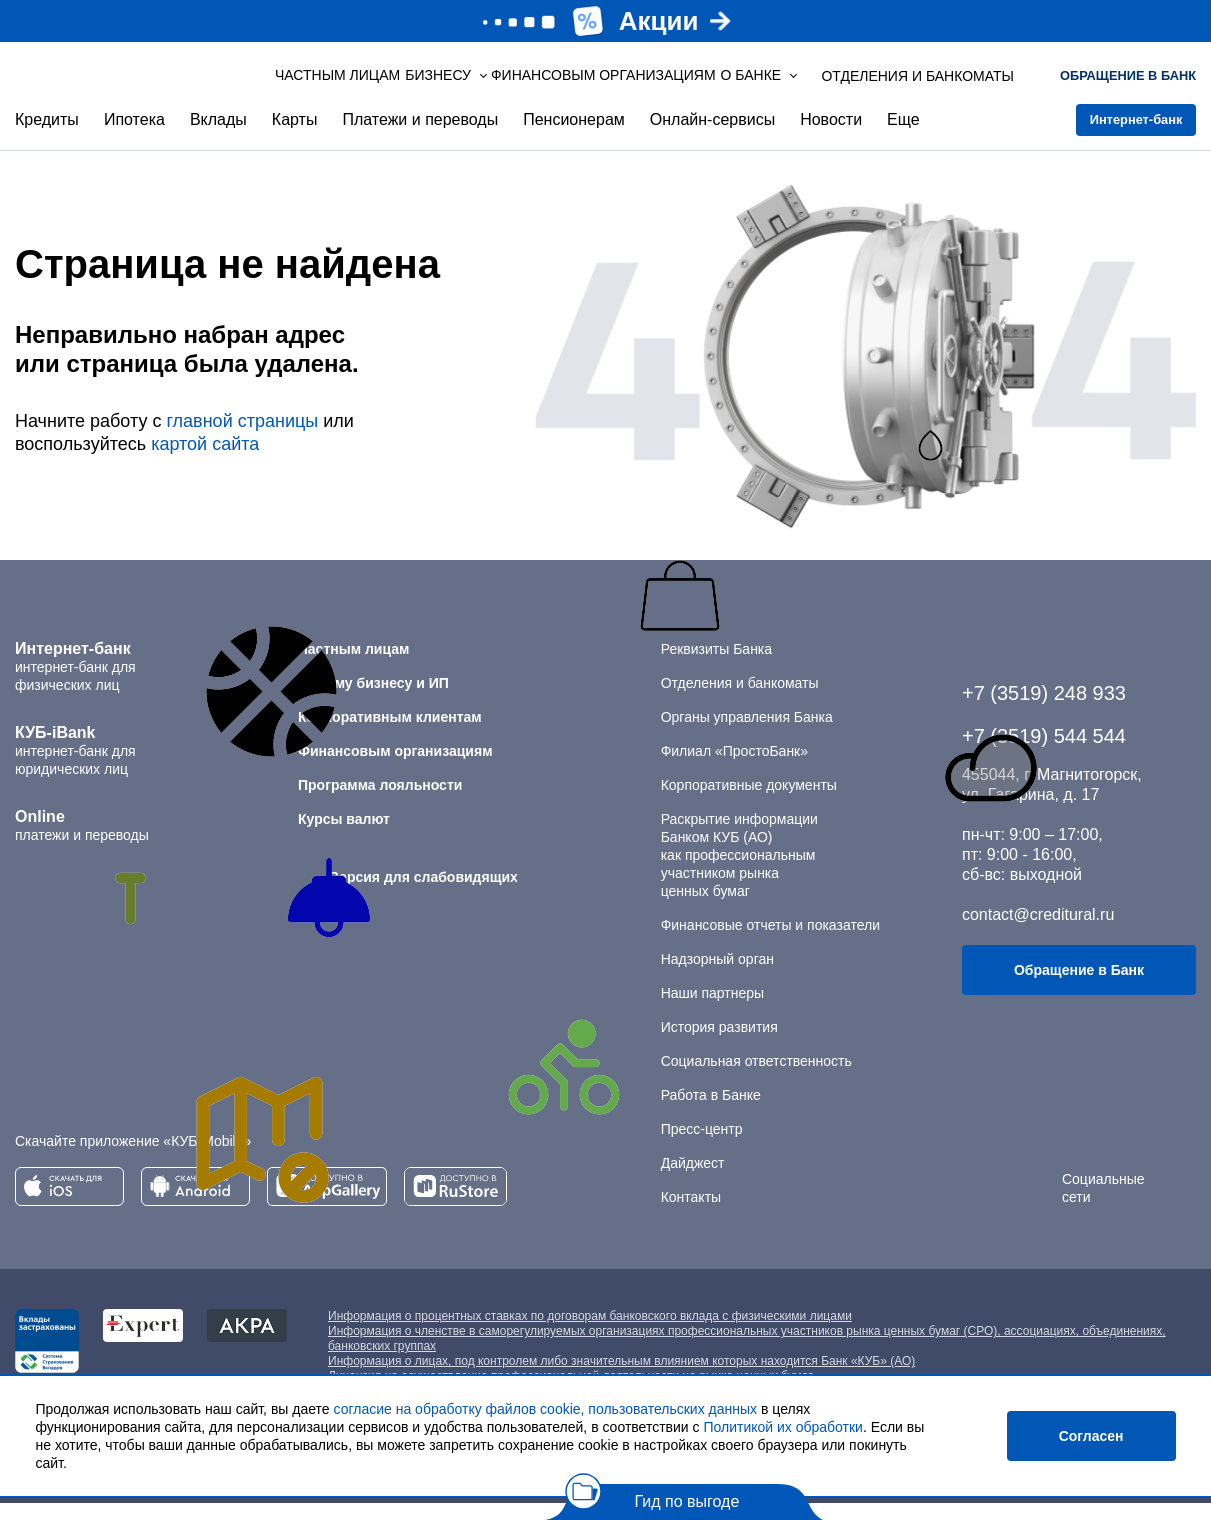 The image size is (1211, 1520). What do you see at coordinates (259, 1133) in the screenshot?
I see `cancel map navigation or directions` at bounding box center [259, 1133].